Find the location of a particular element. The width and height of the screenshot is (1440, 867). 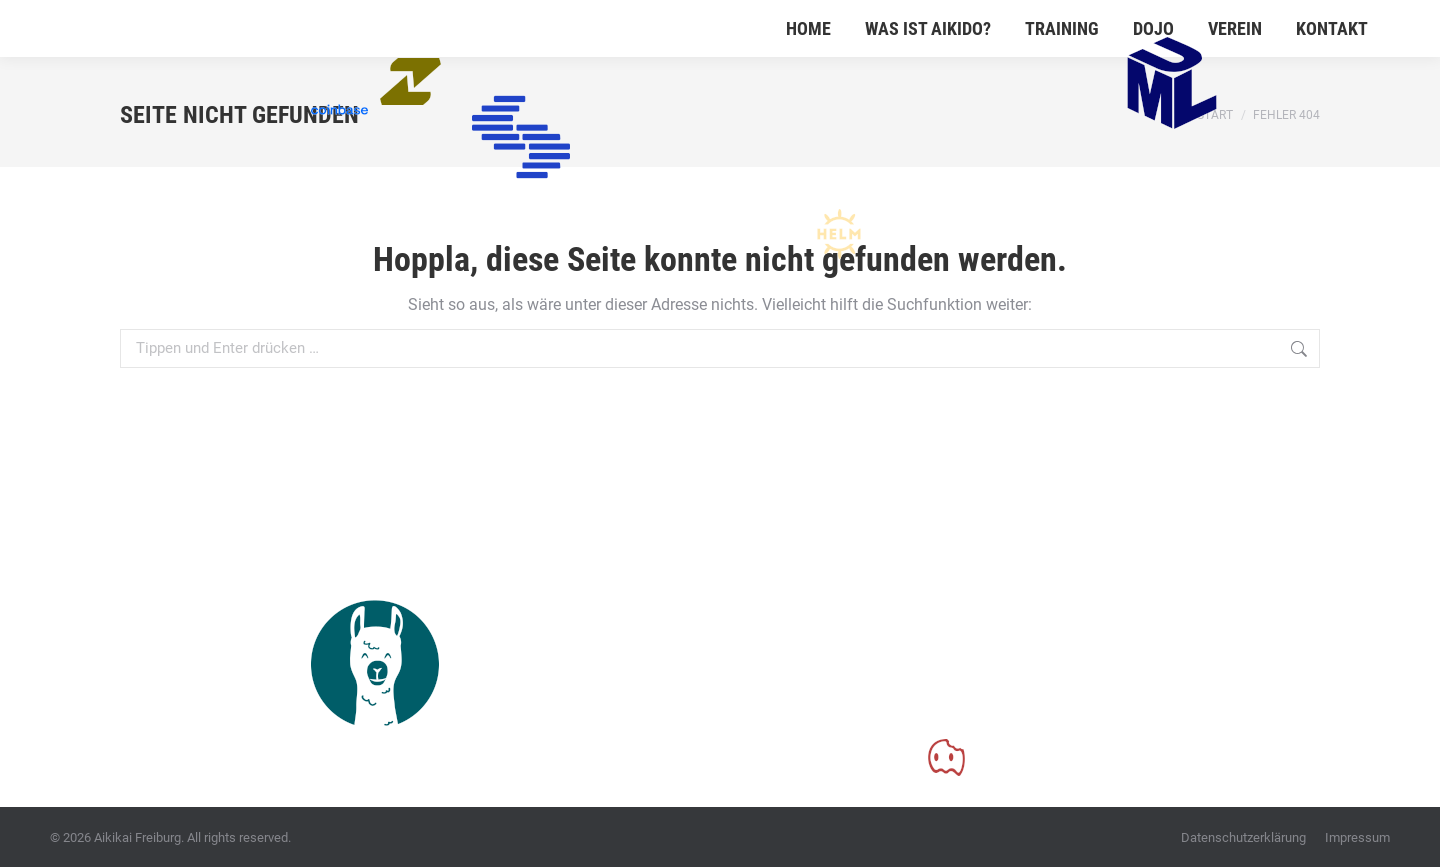

open the Coinbase app is located at coordinates (339, 109).